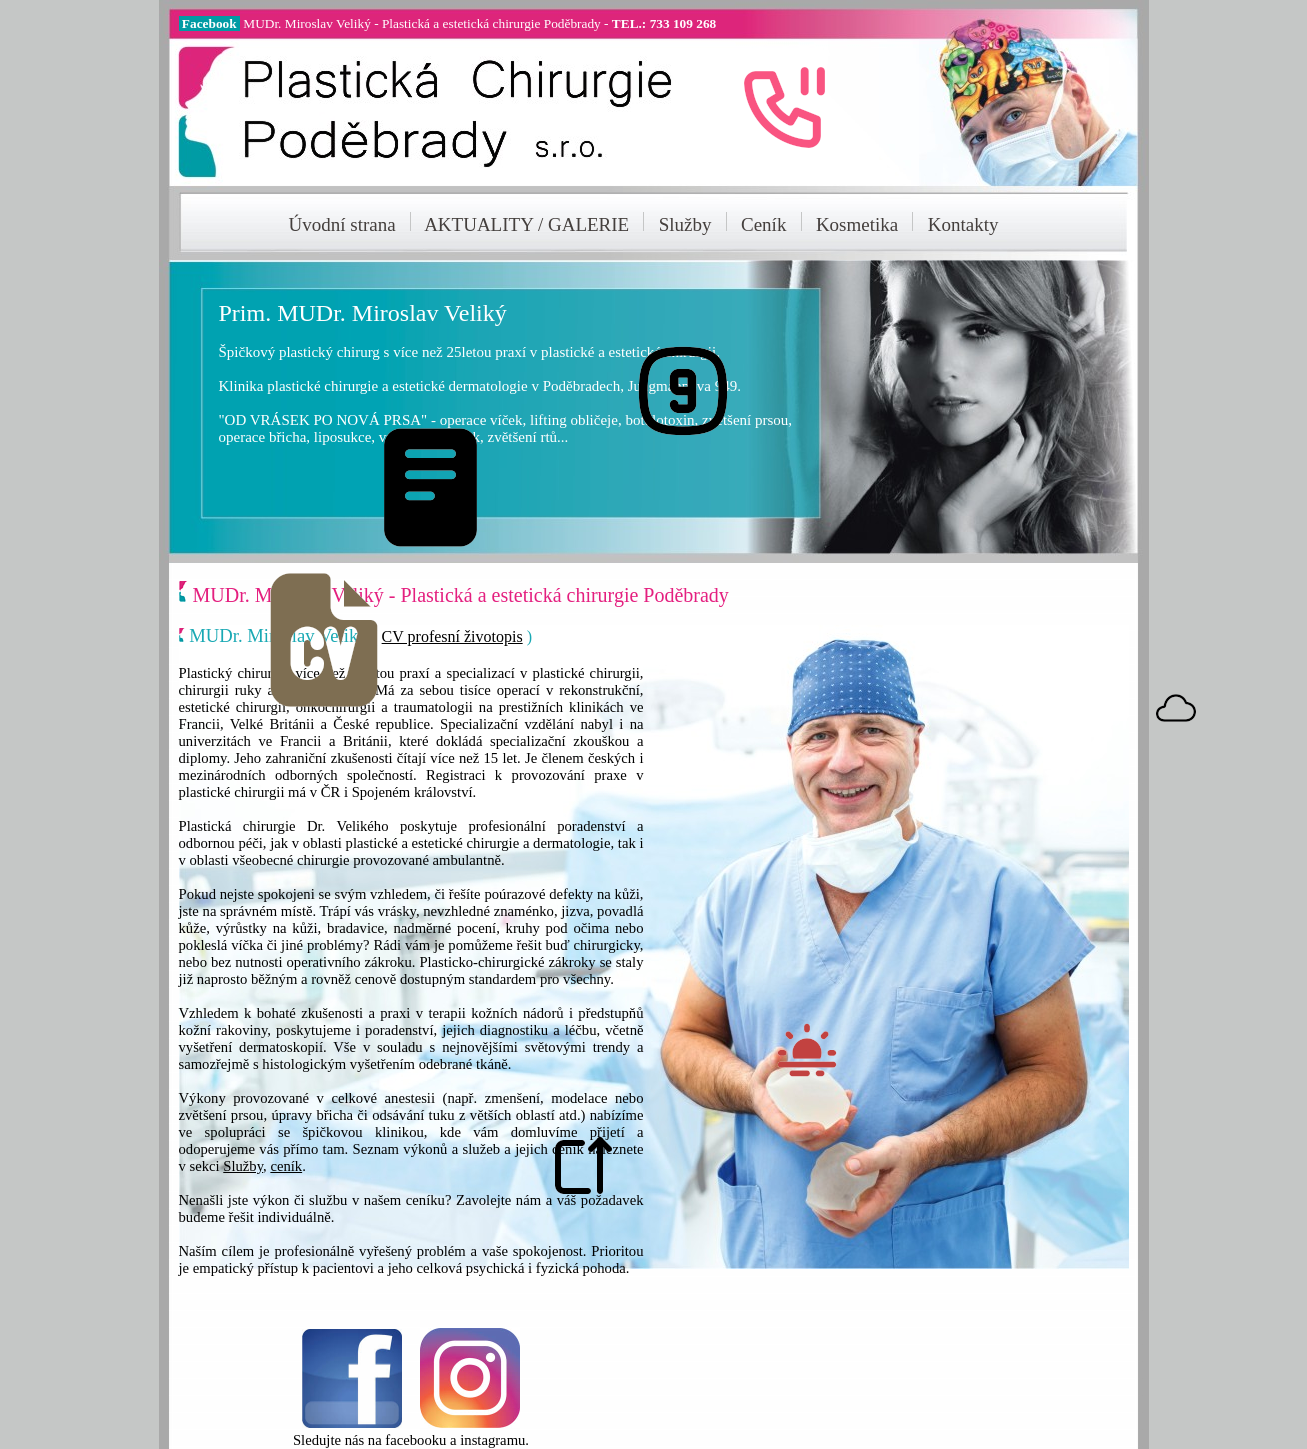  I want to click on pause an active phone call, so click(784, 107).